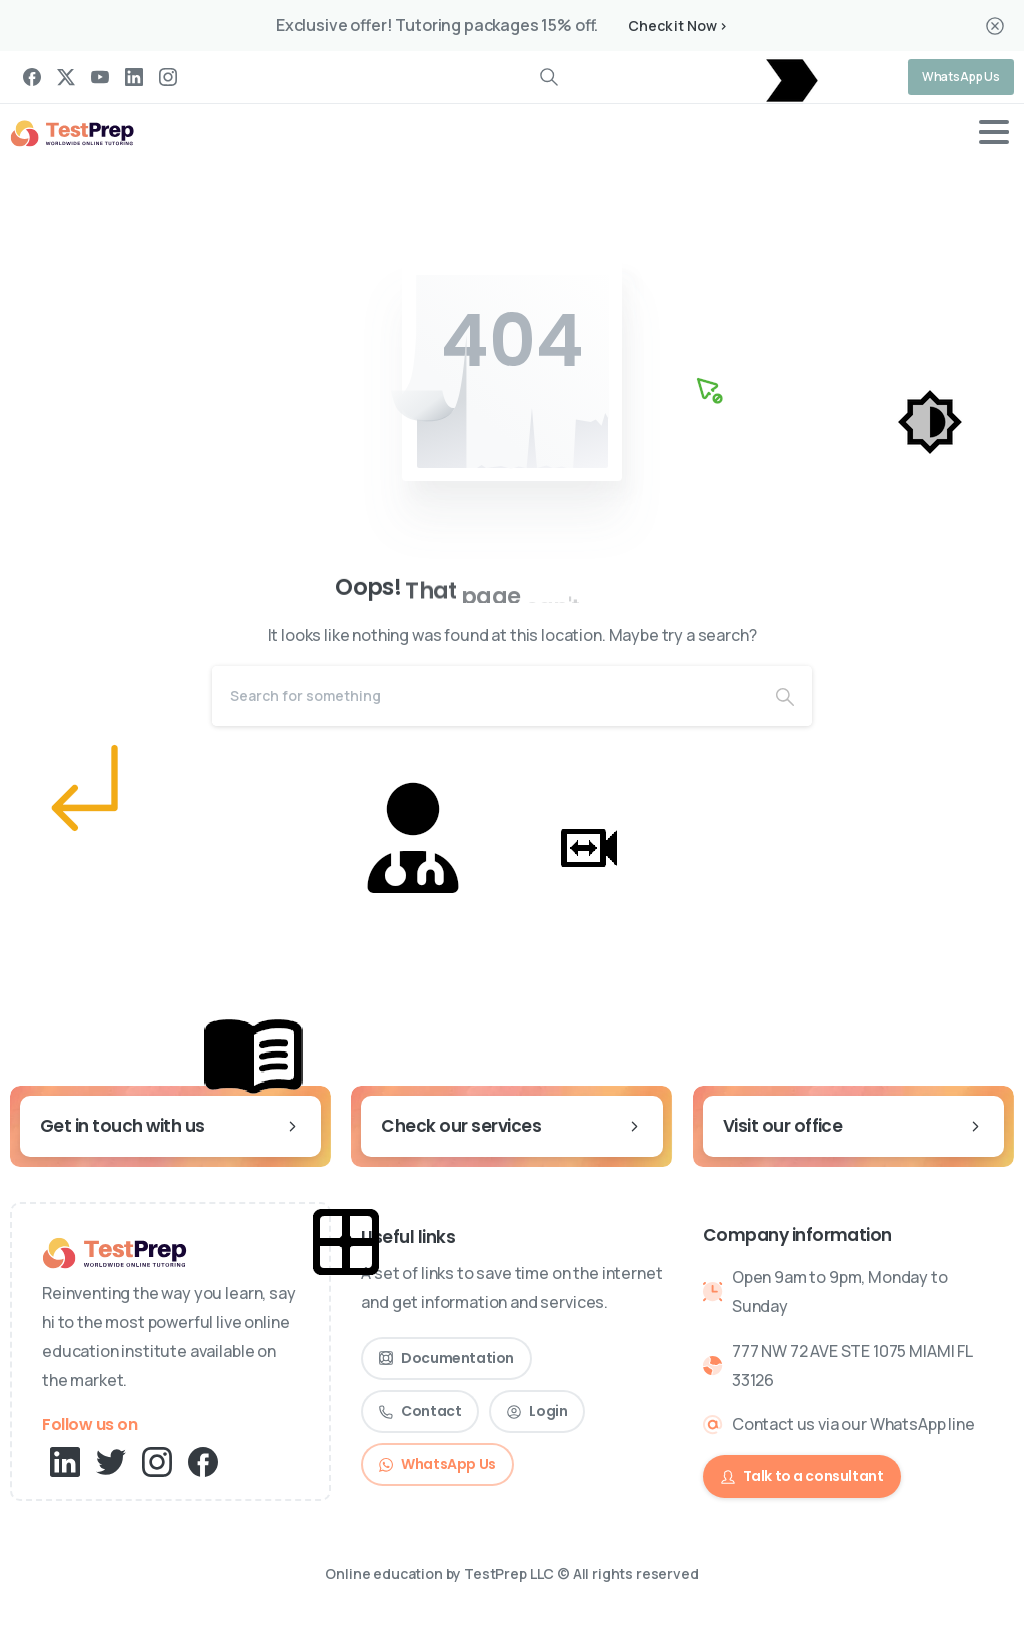 The height and width of the screenshot is (1626, 1024). What do you see at coordinates (413, 837) in the screenshot?
I see `view doctor or medical professional profile` at bounding box center [413, 837].